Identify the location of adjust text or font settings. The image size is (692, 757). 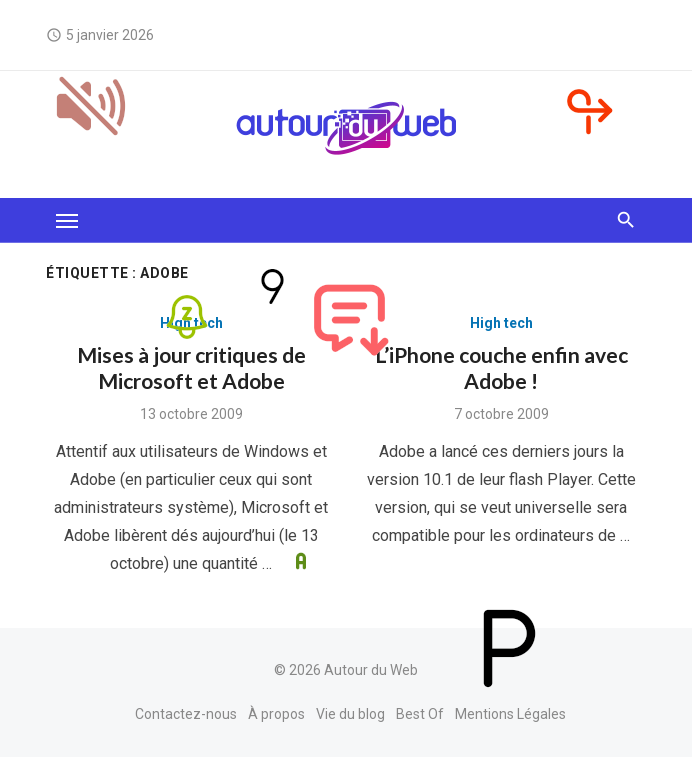
(301, 561).